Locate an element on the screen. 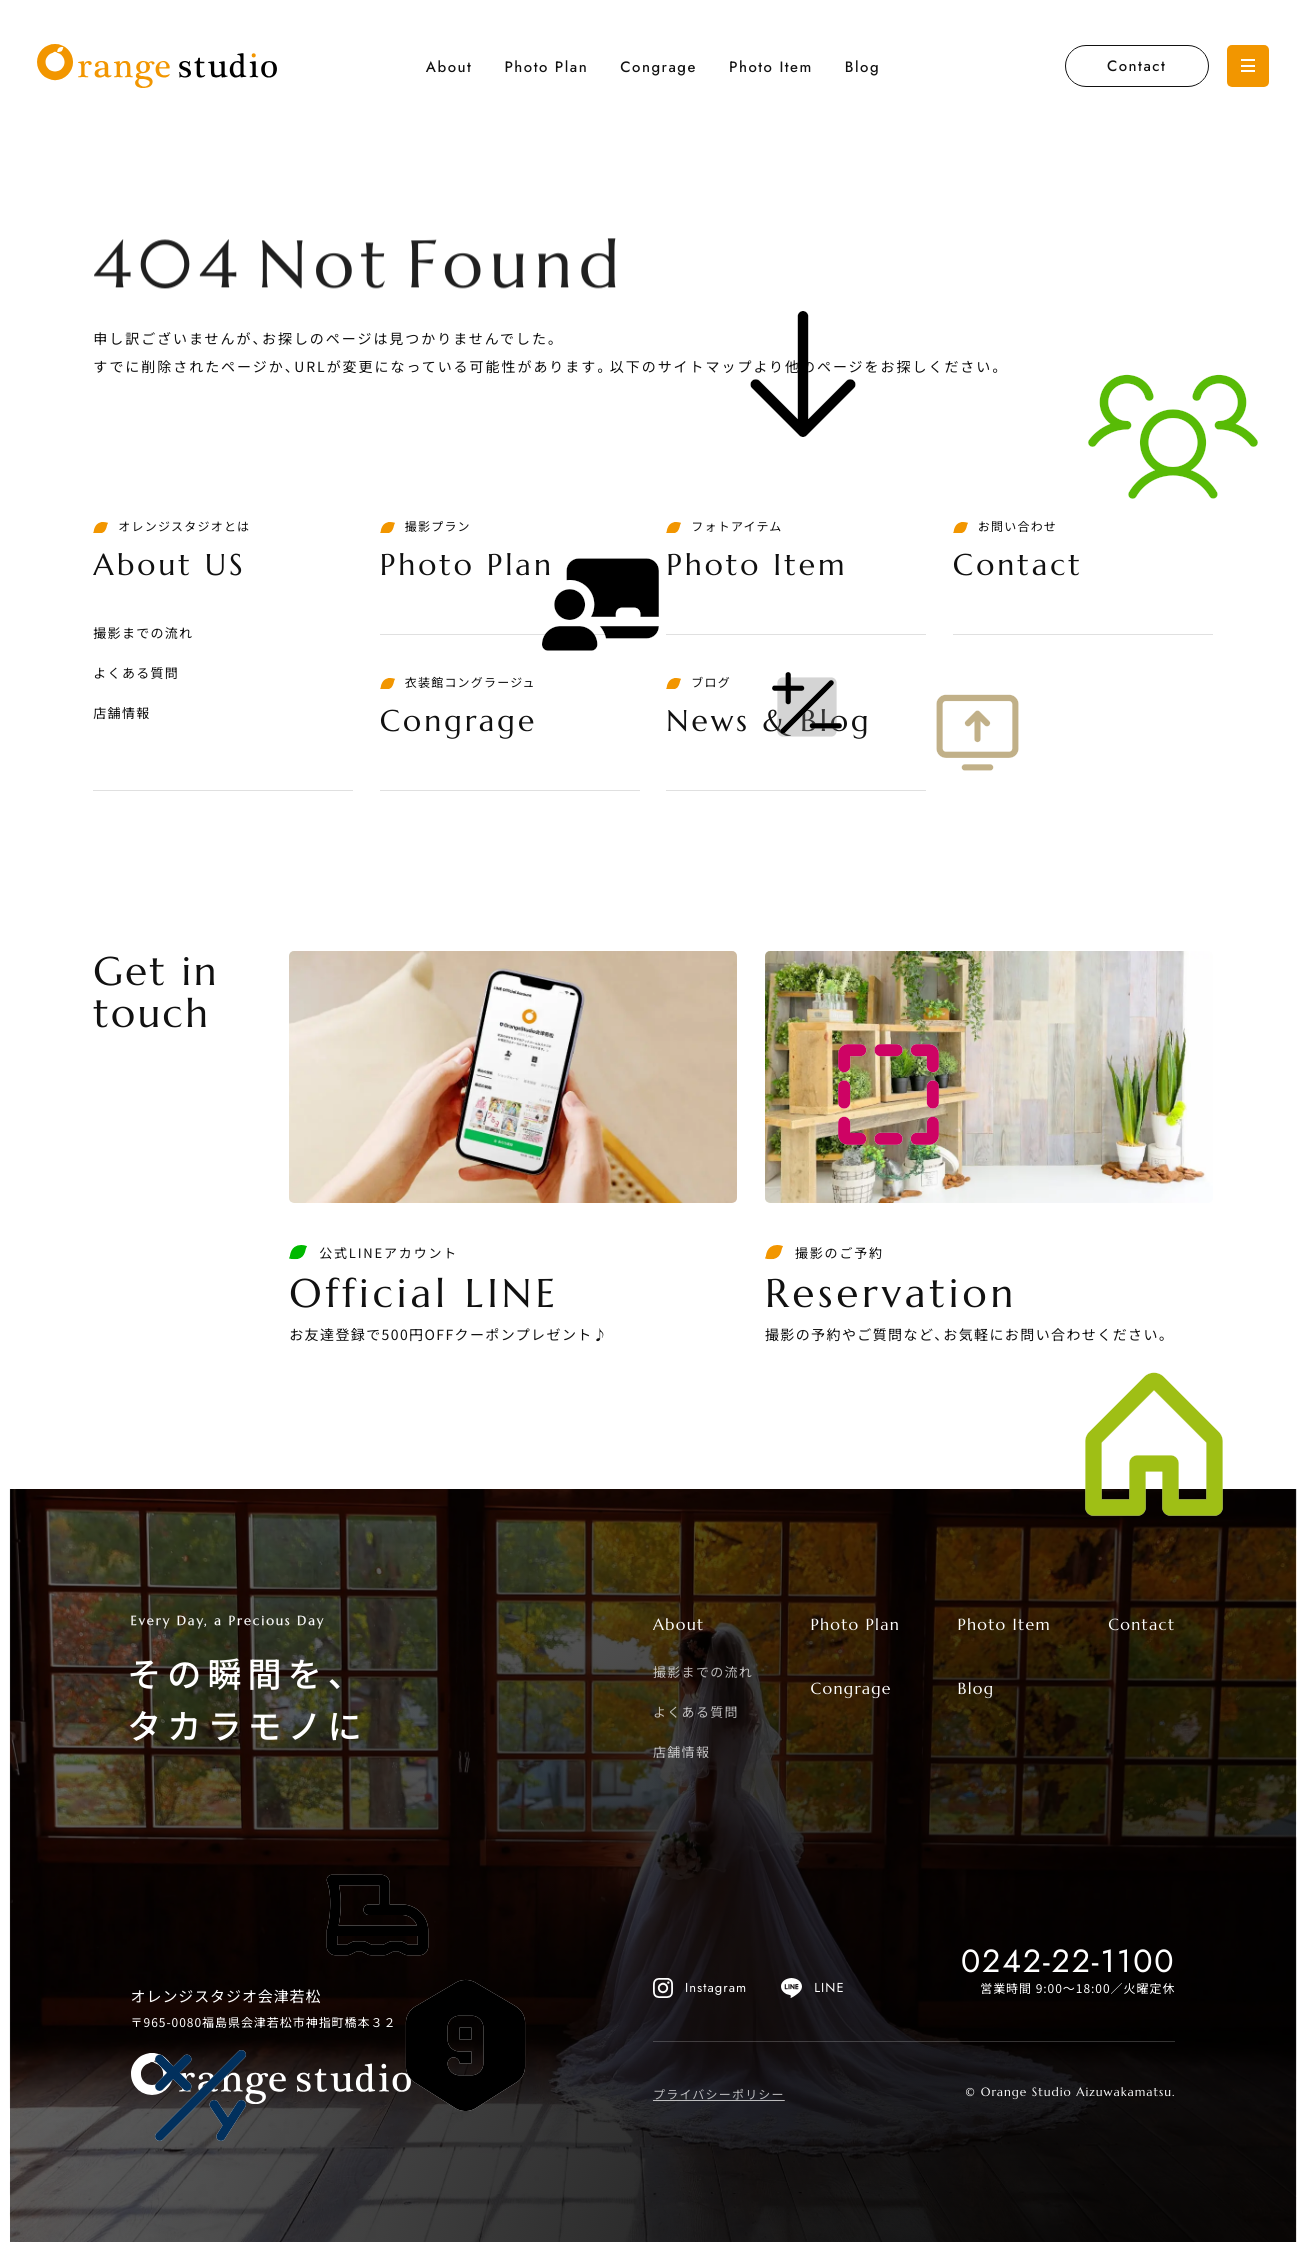 The image size is (1306, 2242). navigate to home screen is located at coordinates (1154, 1447).